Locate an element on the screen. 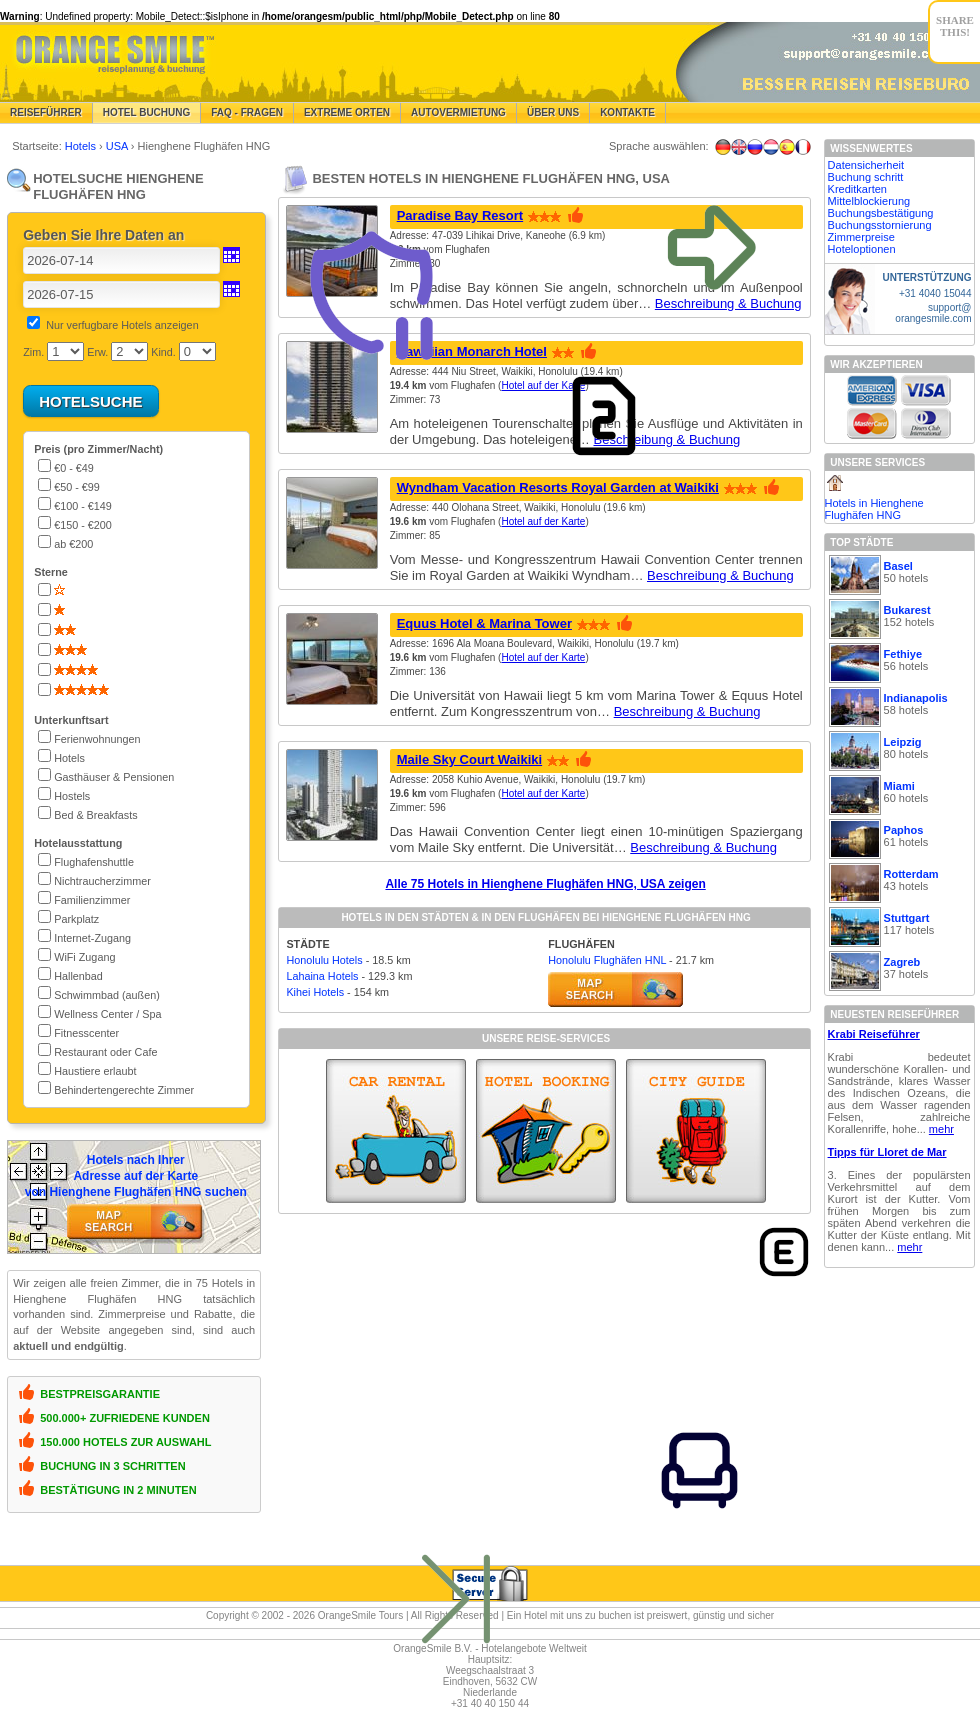  navigate to the next item or step is located at coordinates (709, 247).